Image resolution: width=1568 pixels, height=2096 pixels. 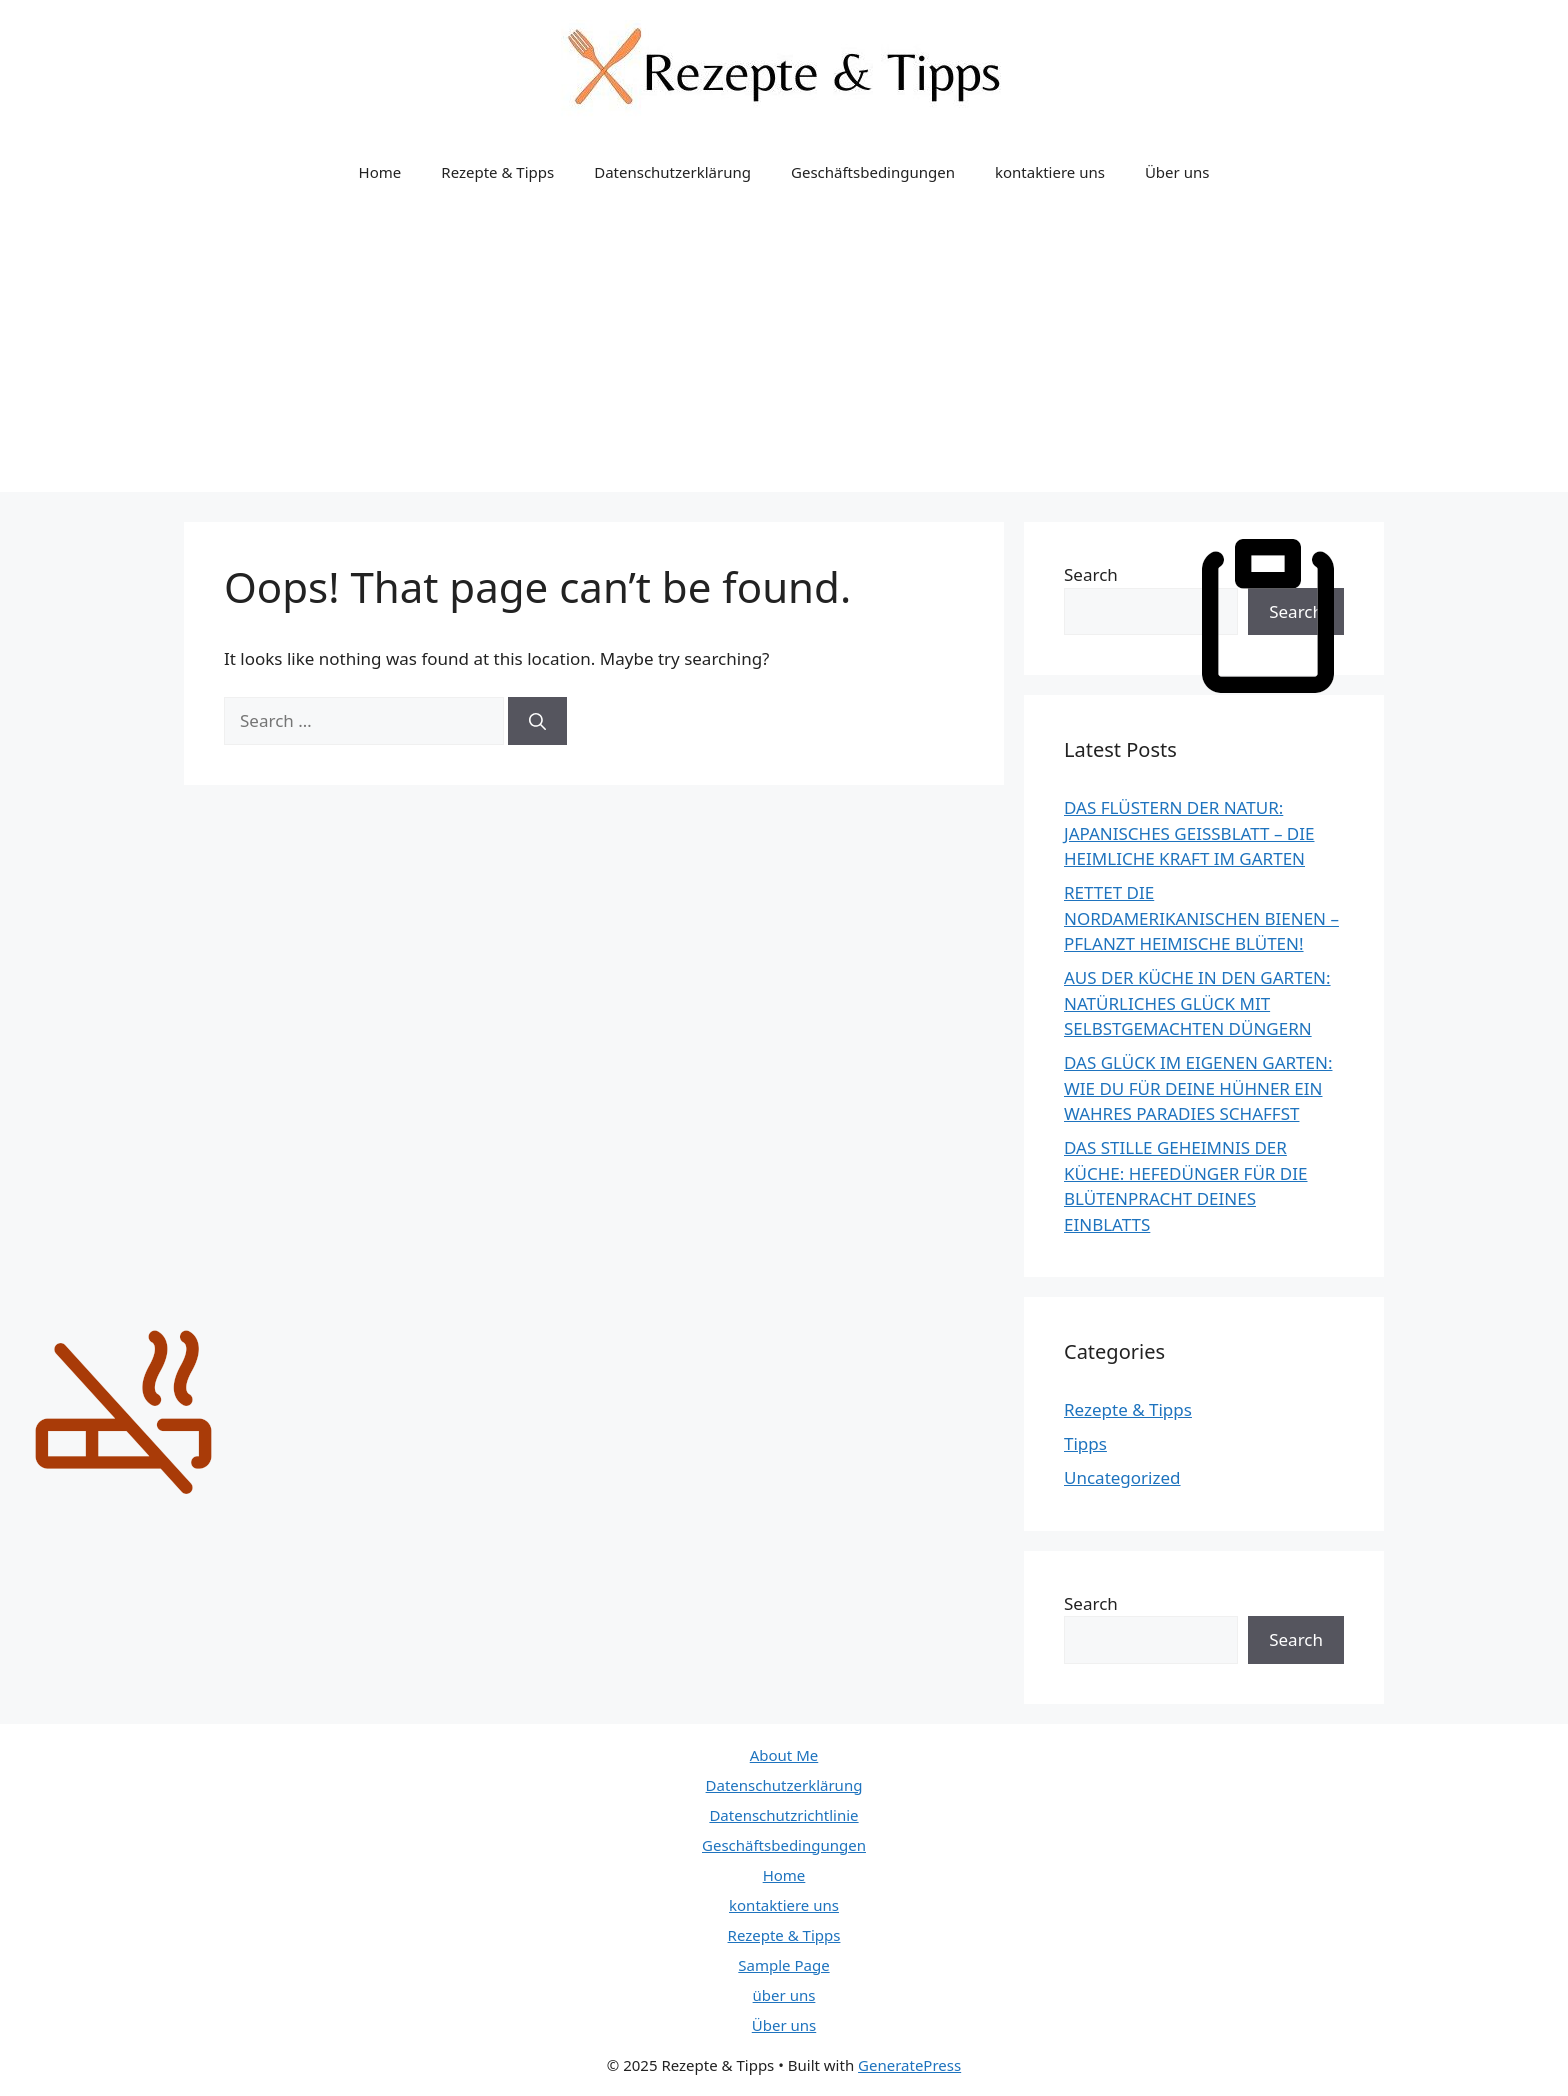 I want to click on paste copied content from clipboard, so click(x=1268, y=616).